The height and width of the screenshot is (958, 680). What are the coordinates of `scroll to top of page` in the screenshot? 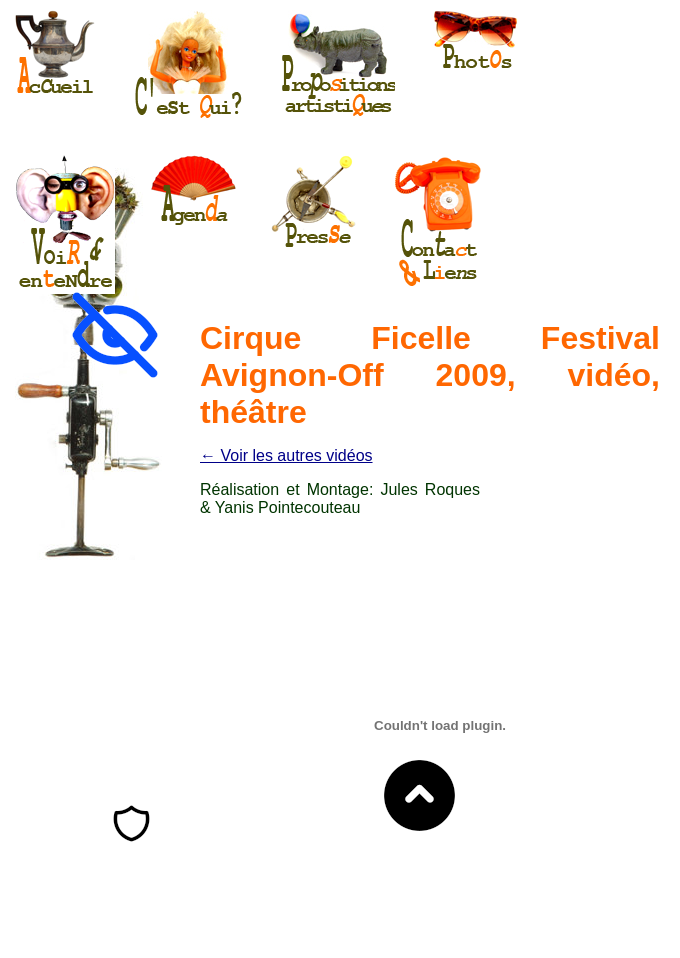 It's located at (419, 795).